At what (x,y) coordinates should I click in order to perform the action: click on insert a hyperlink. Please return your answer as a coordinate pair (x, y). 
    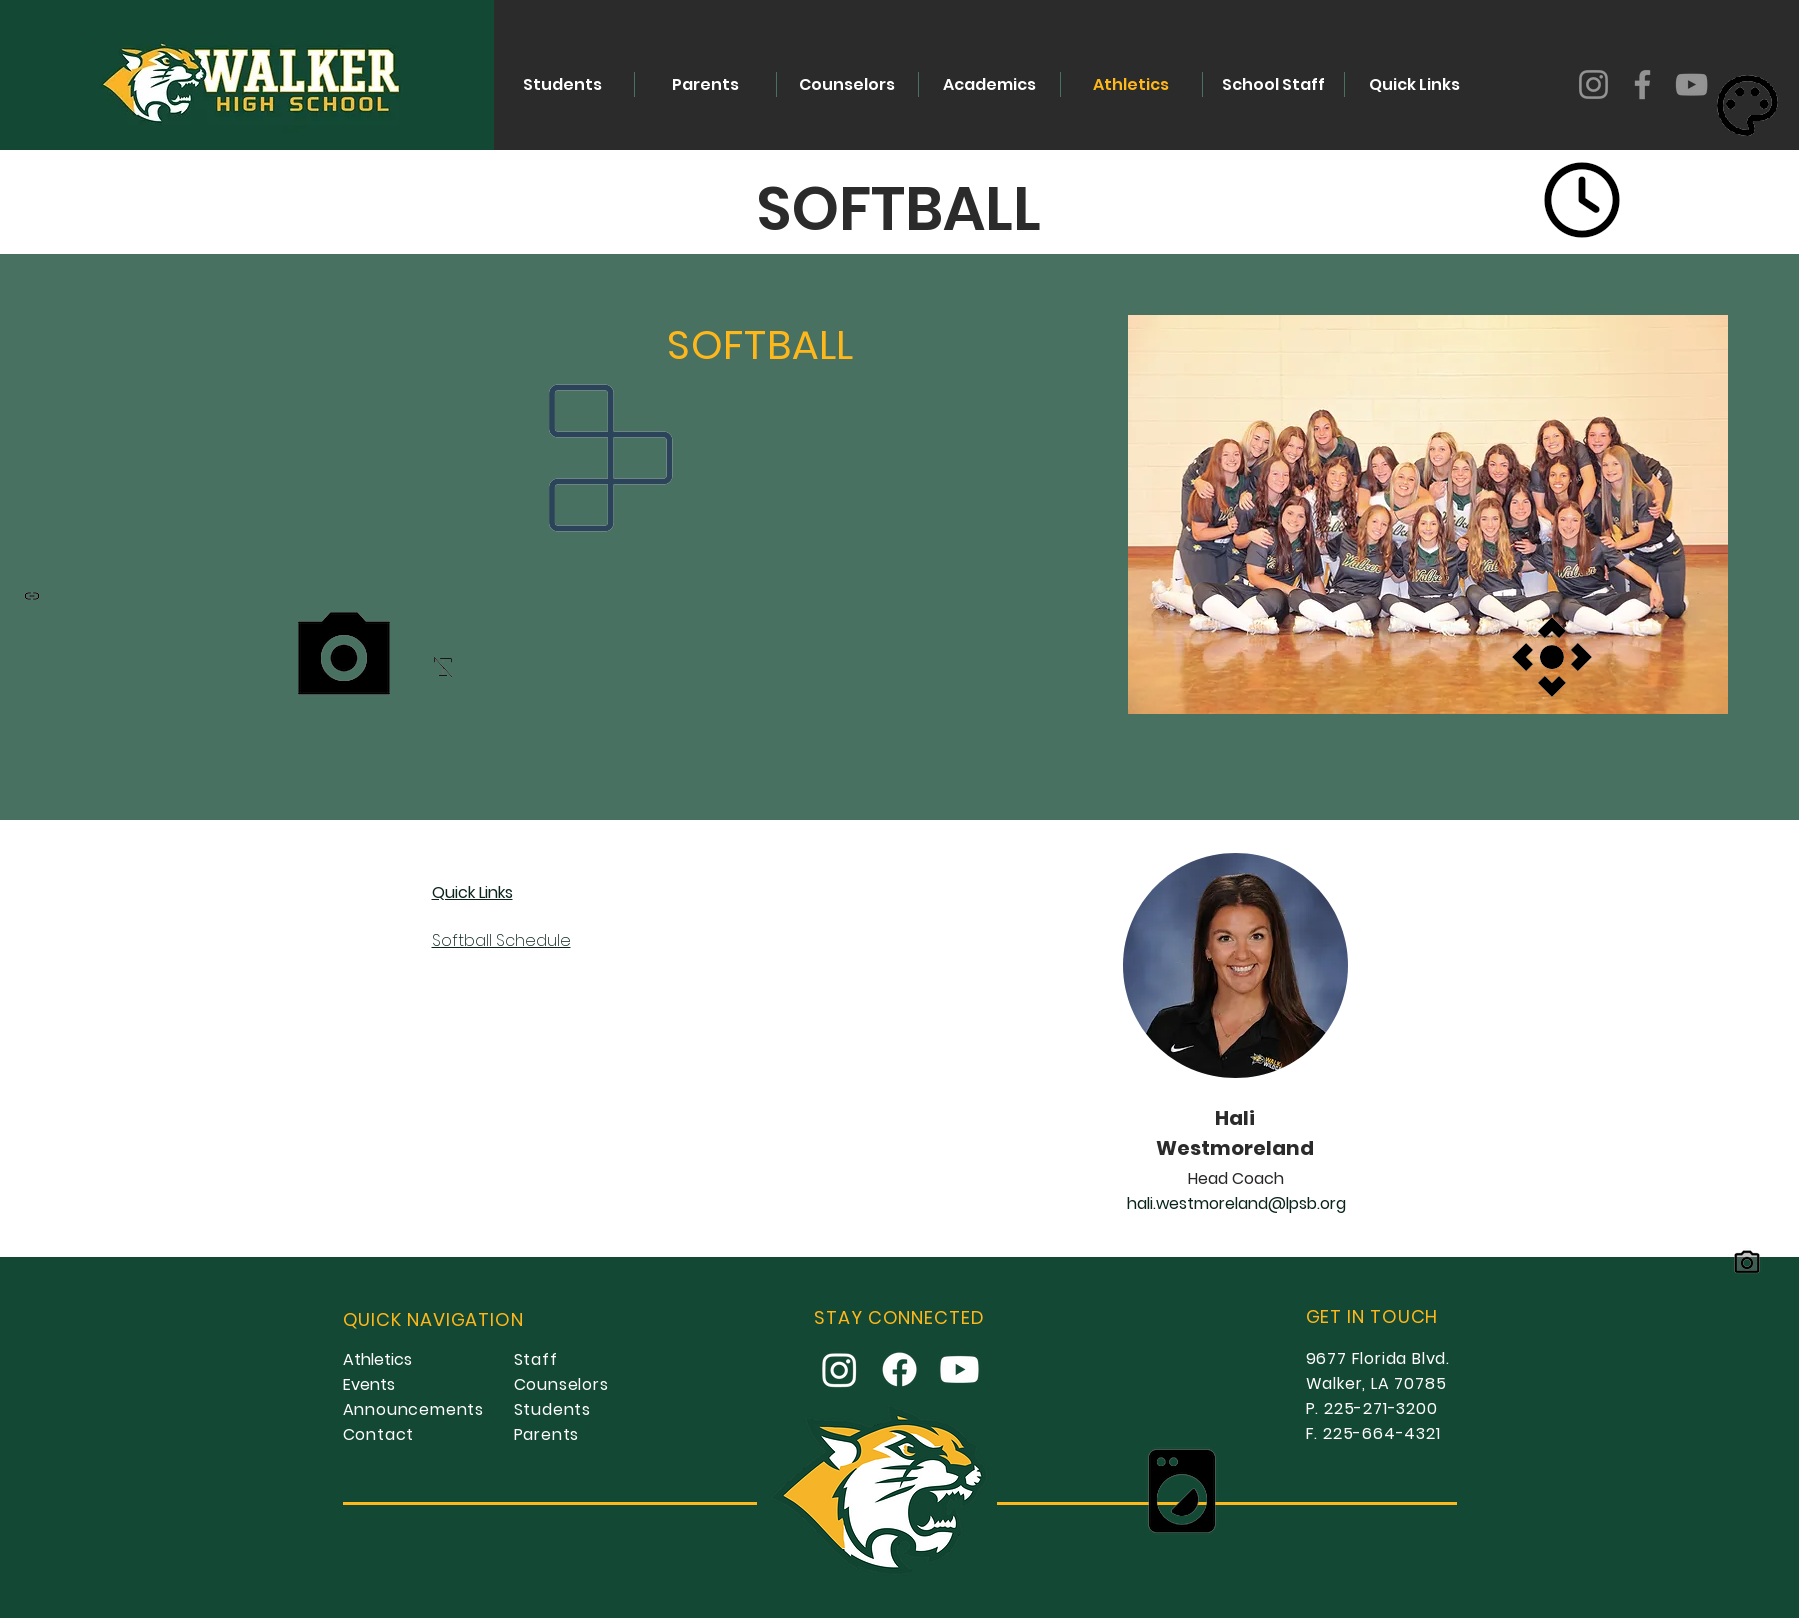
    Looking at the image, I should click on (32, 596).